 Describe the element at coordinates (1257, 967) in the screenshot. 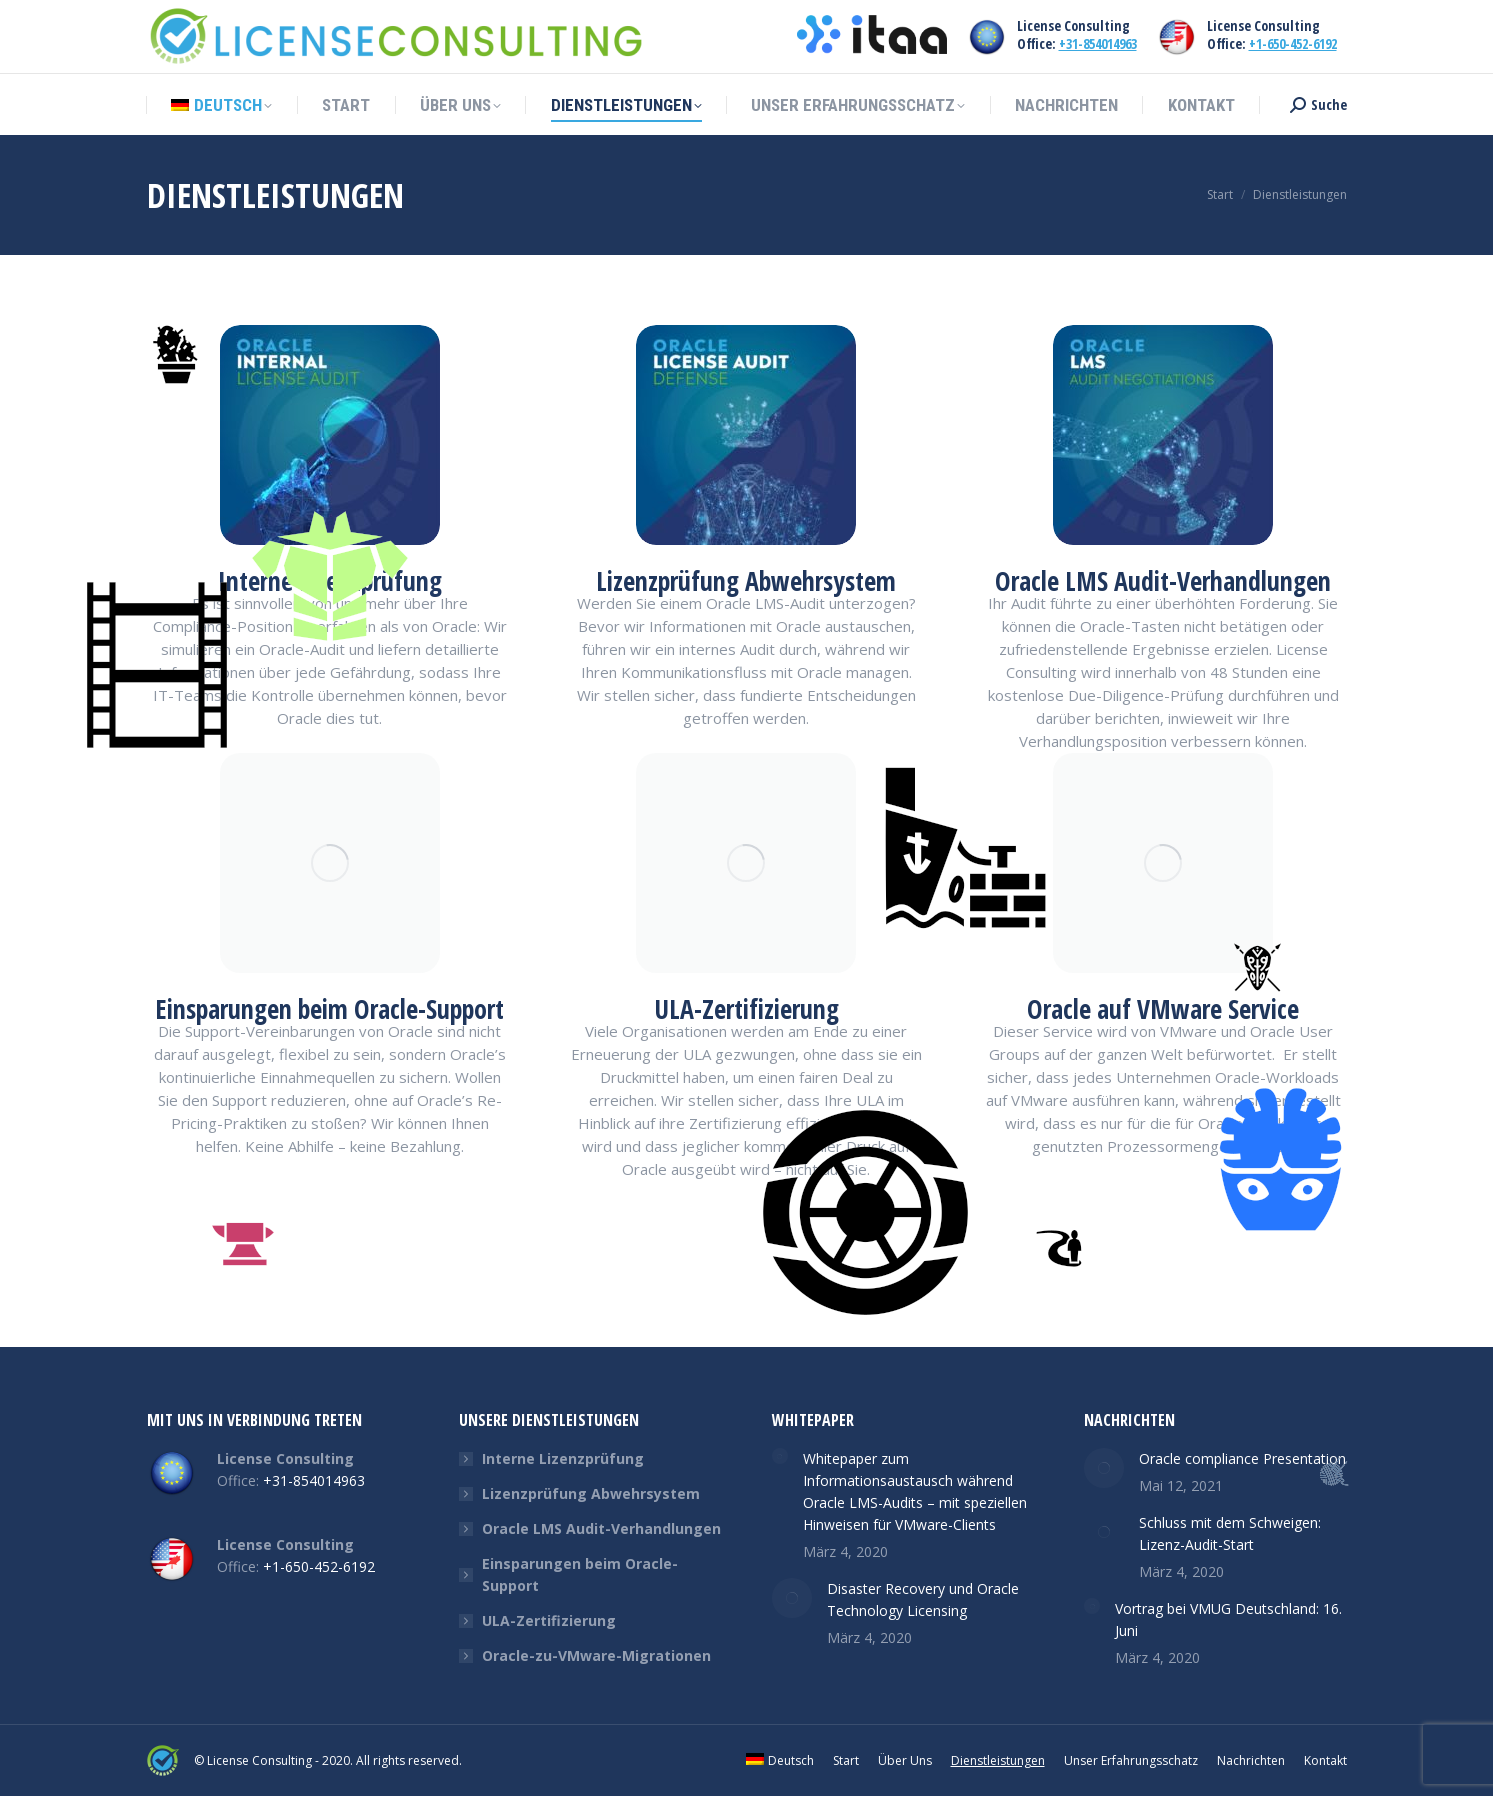

I see `tribal or warrior faction emblem in a game` at that location.